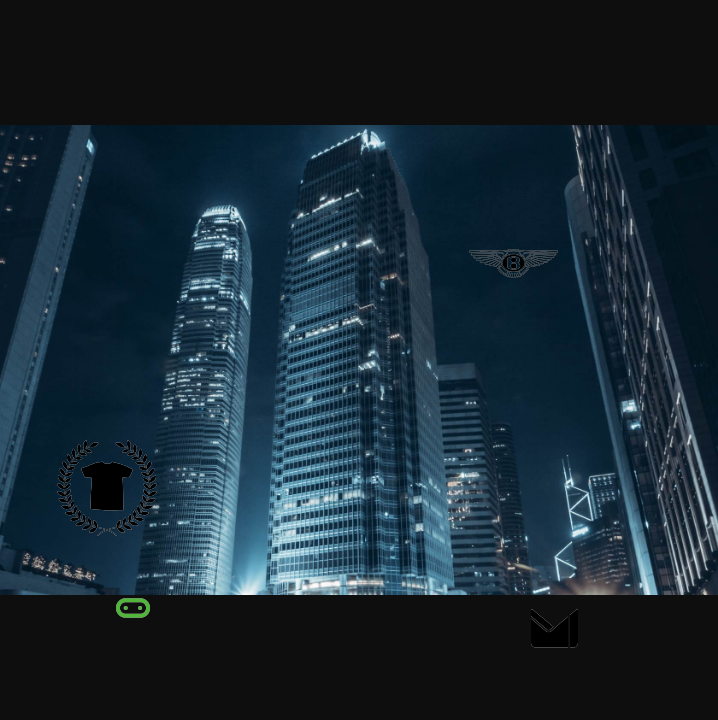 Image resolution: width=718 pixels, height=720 pixels. I want to click on micro:bit brand logo, so click(133, 608).